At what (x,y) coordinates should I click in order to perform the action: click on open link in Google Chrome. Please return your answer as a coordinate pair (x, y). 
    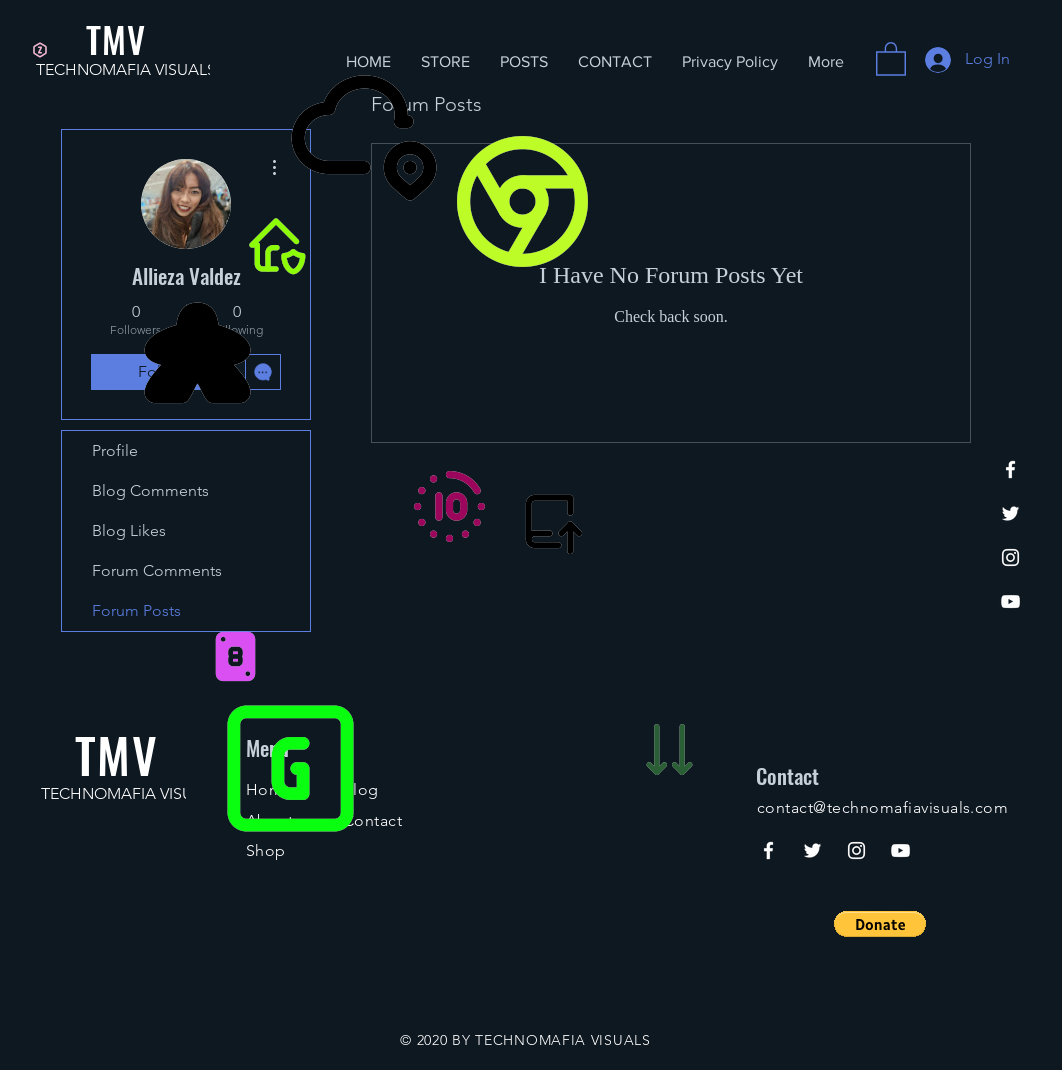
    Looking at the image, I should click on (522, 201).